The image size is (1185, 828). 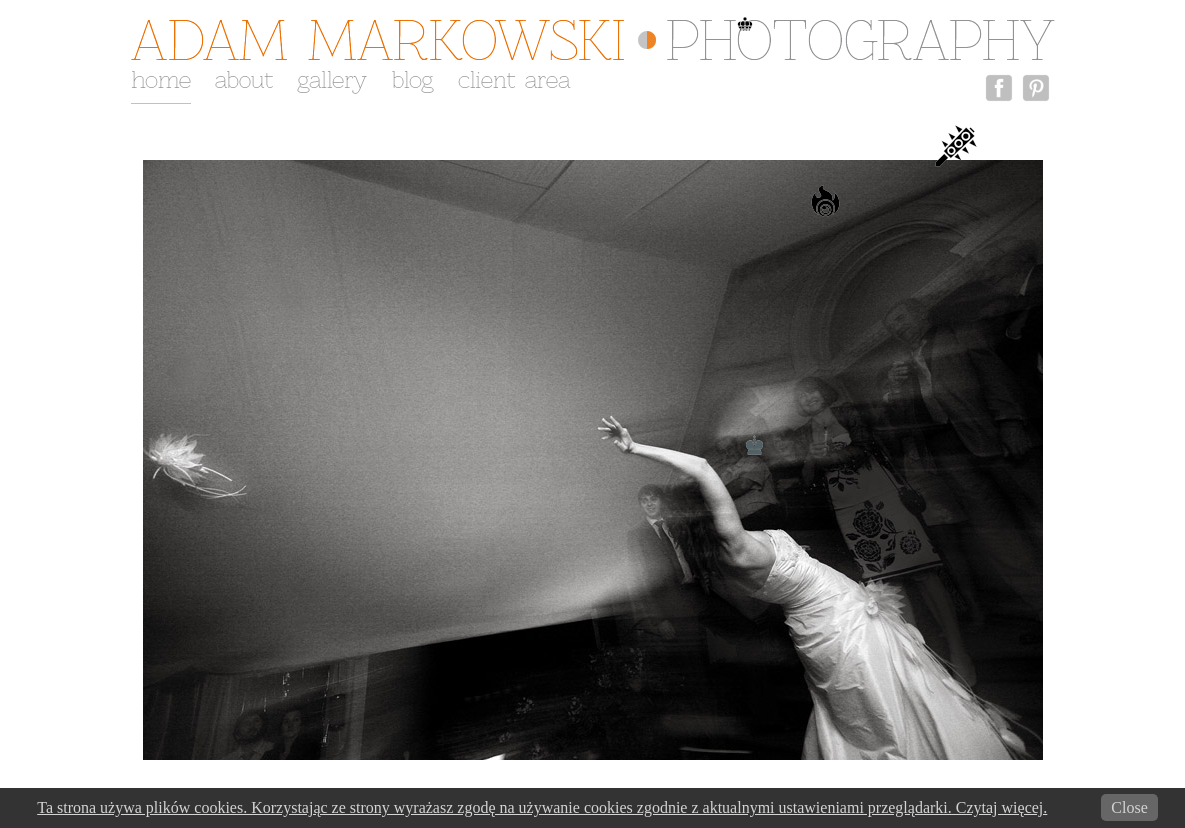 What do you see at coordinates (745, 24) in the screenshot?
I see `indicates premium or royal status in a game` at bounding box center [745, 24].